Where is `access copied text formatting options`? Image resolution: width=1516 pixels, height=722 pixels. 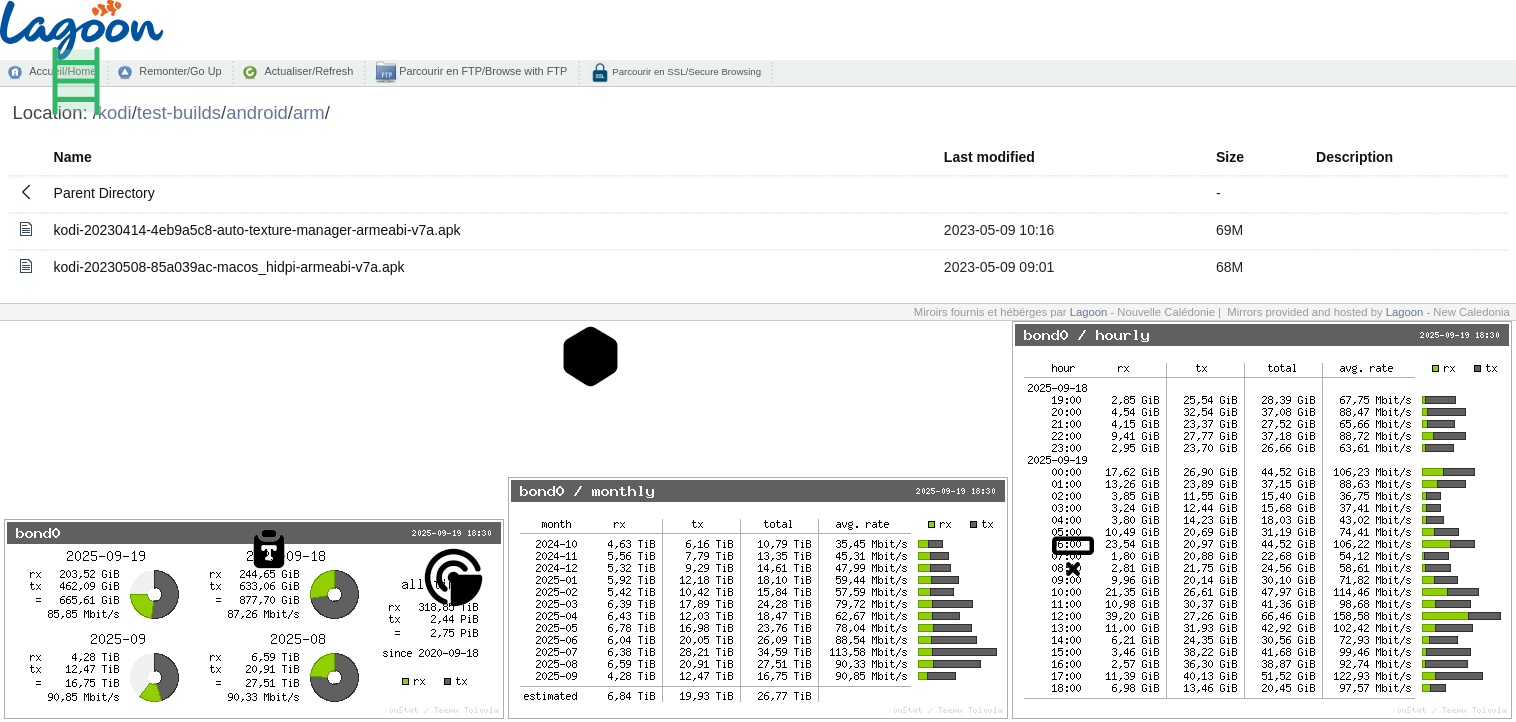
access copied text formatting options is located at coordinates (269, 549).